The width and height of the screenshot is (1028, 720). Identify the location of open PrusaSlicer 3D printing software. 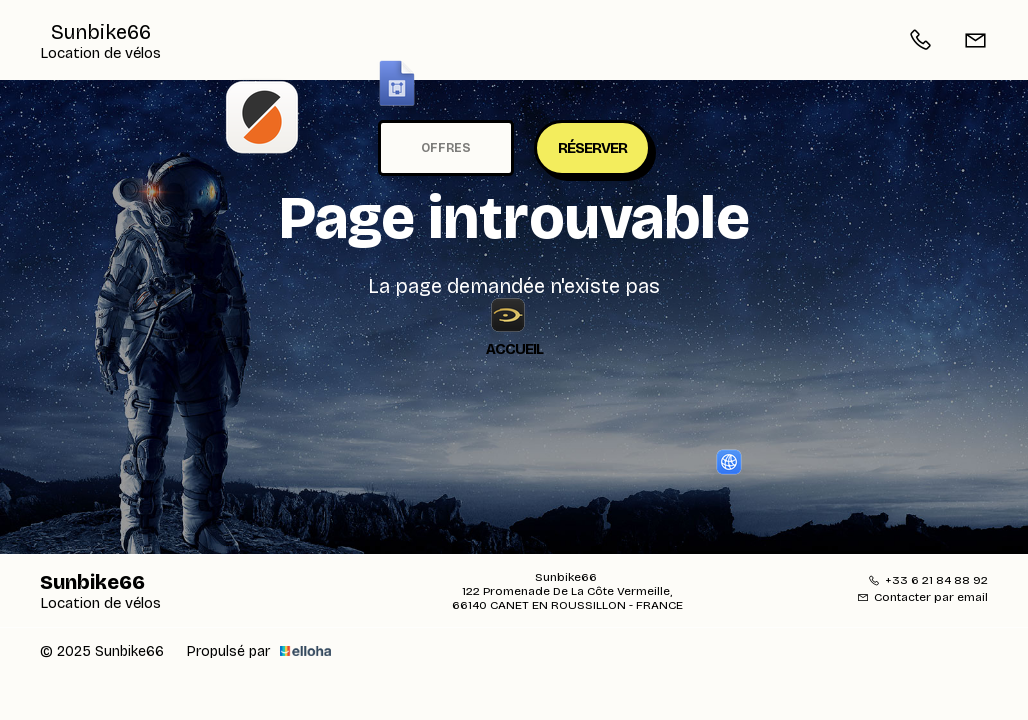
(262, 117).